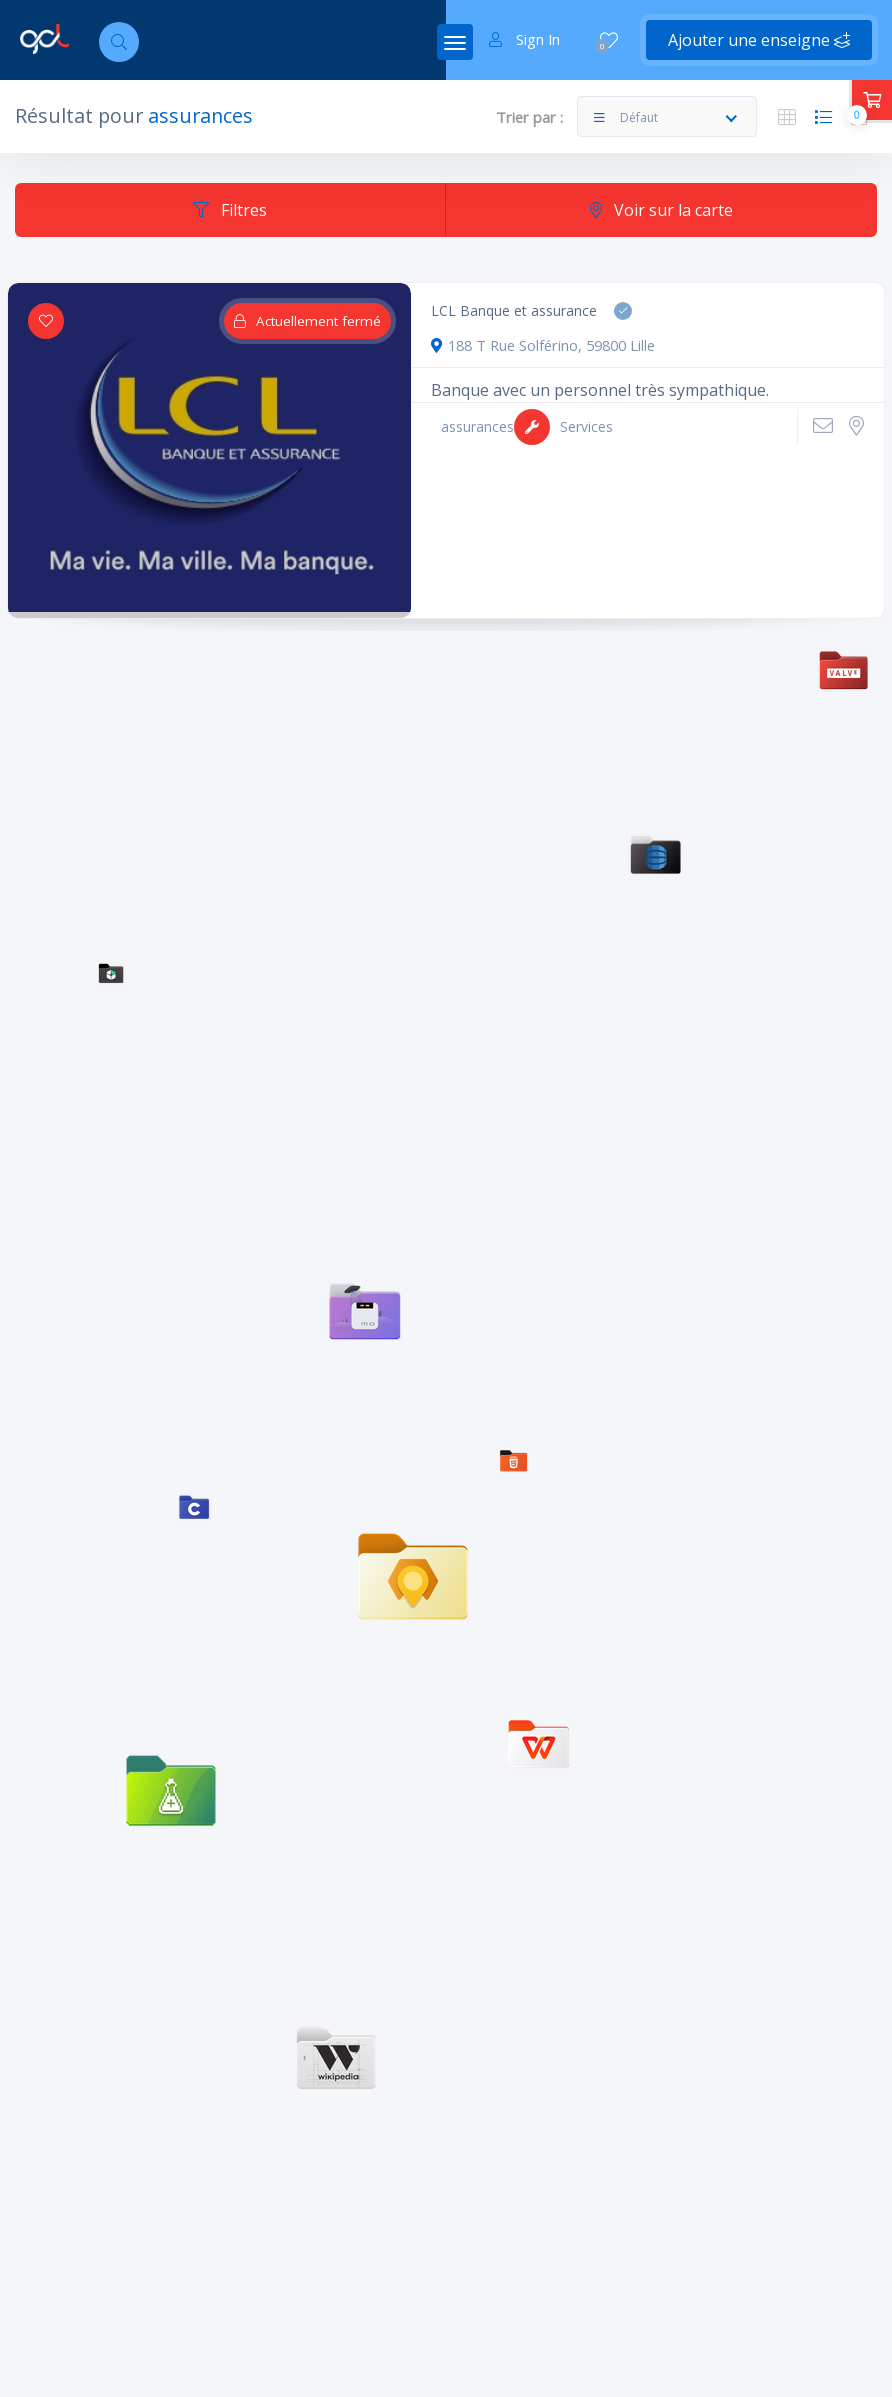  I want to click on folder containing Valve games or Steam content, so click(843, 671).